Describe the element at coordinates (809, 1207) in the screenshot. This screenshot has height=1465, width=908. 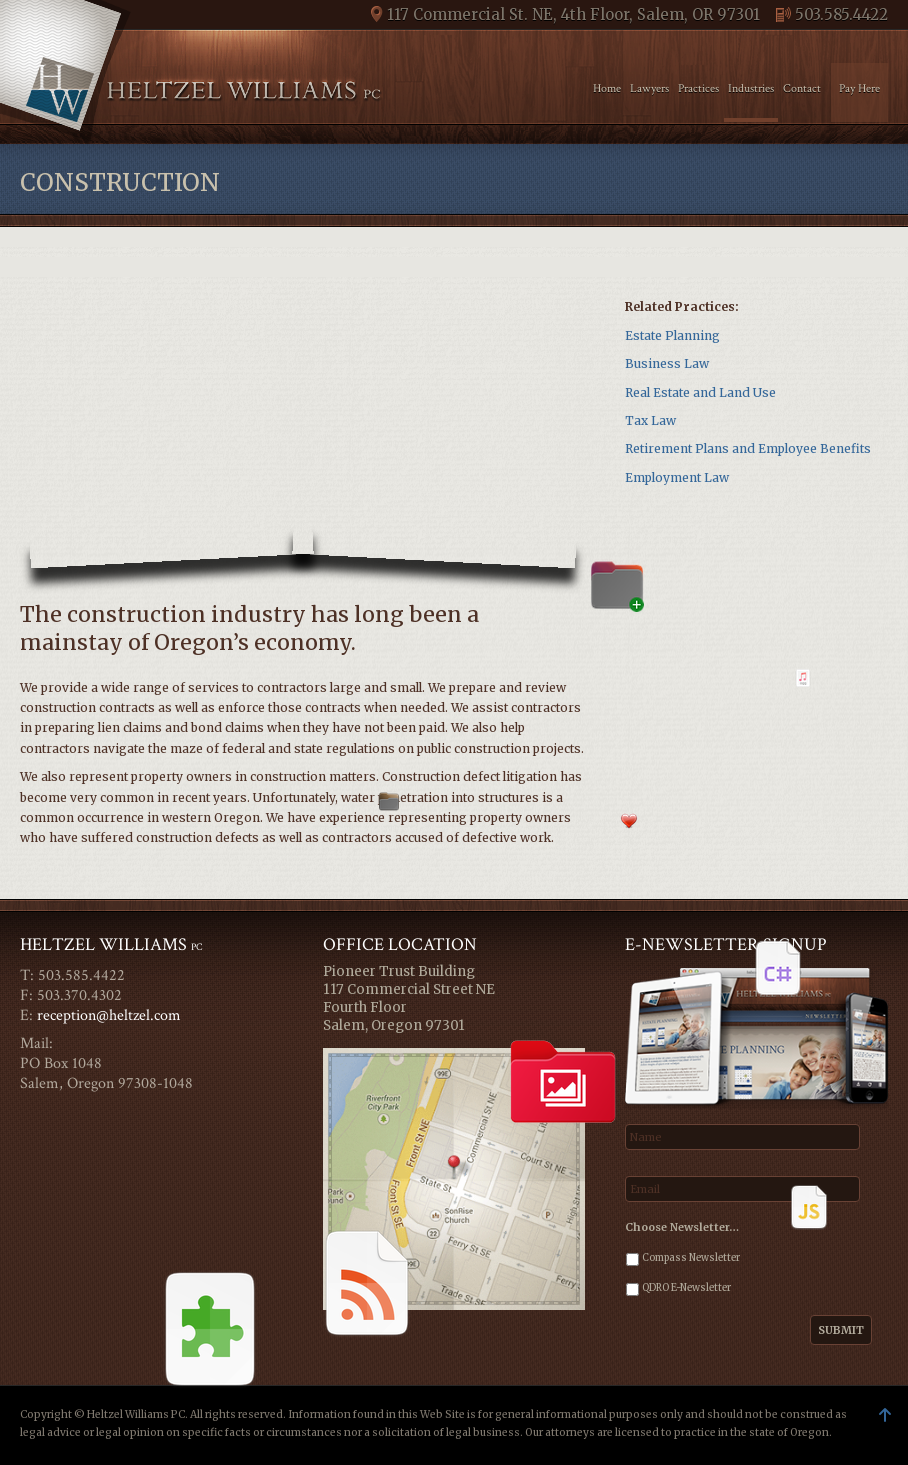
I see `indicates a javascript source file` at that location.